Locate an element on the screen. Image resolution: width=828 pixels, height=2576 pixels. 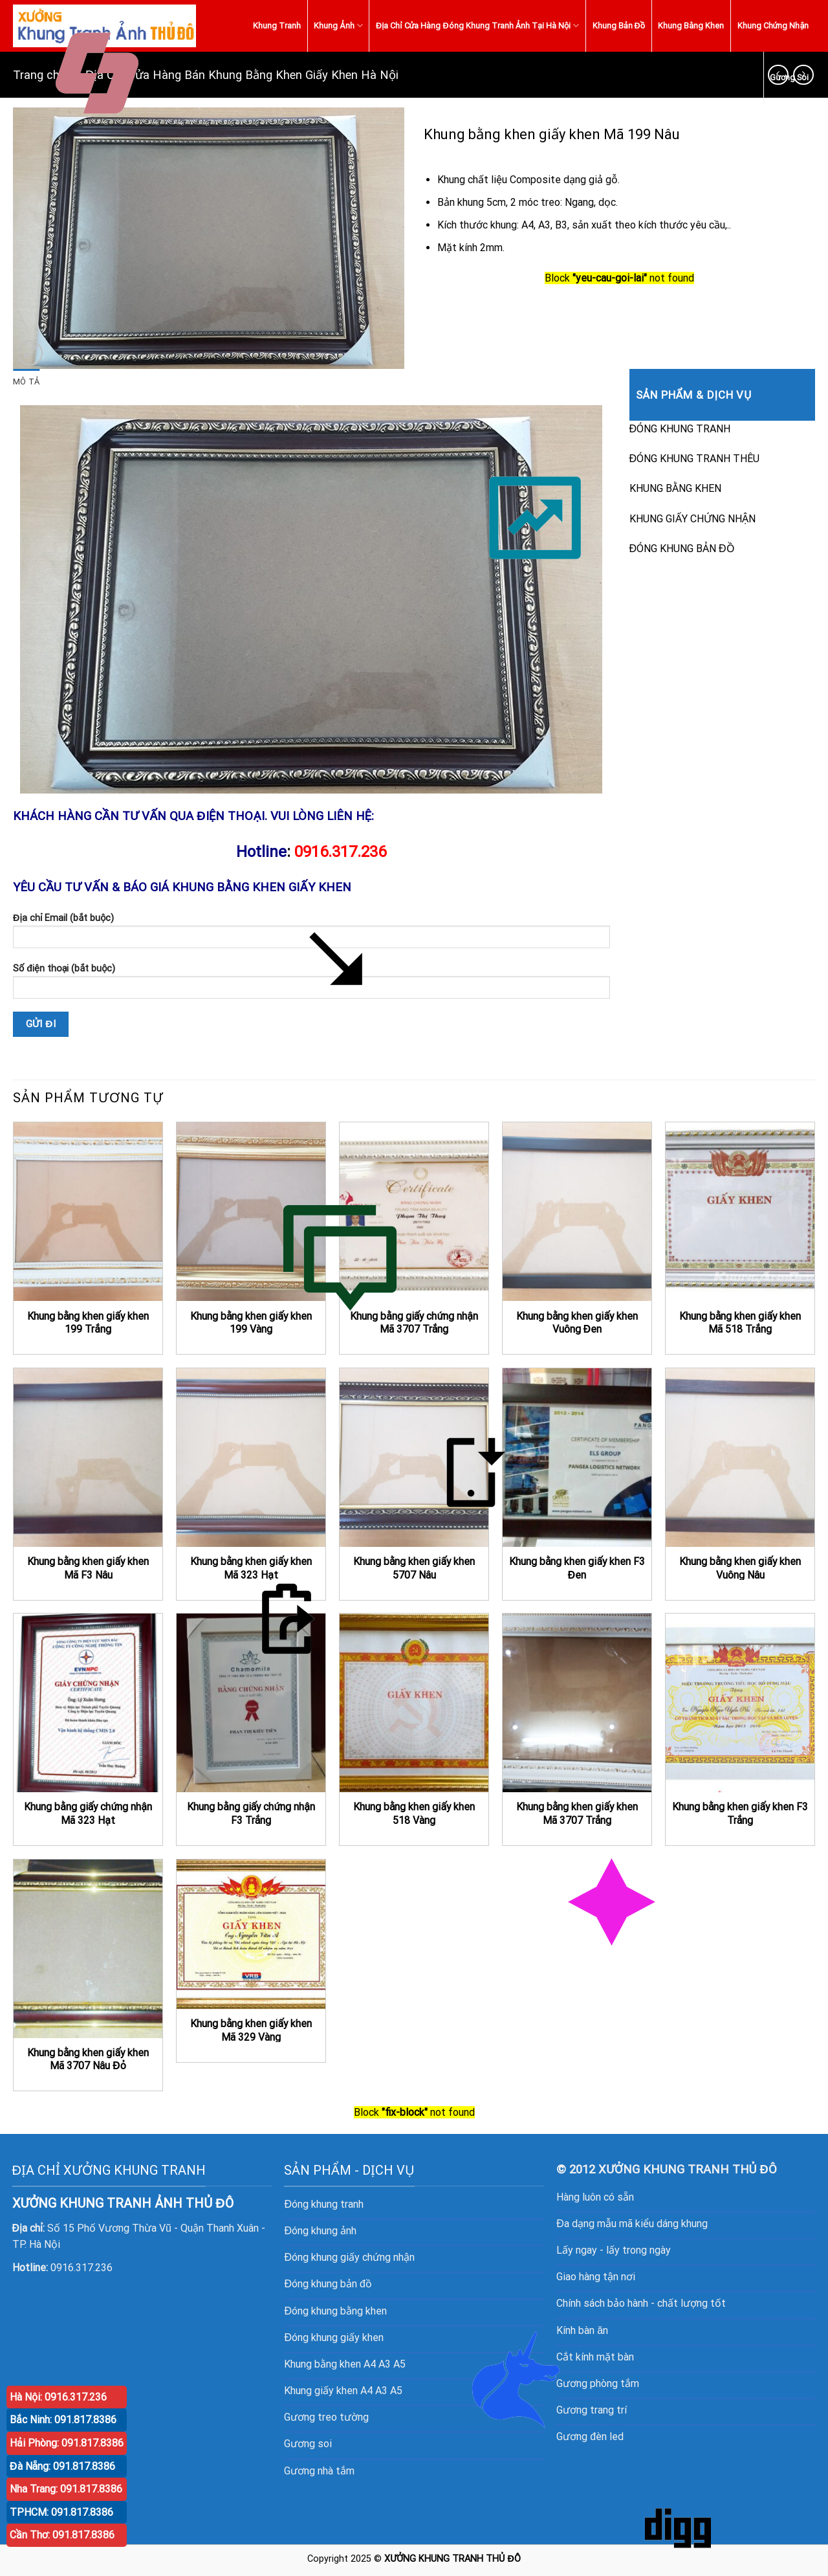
sauce labs logo - a cloud-based testing platform is located at coordinates (97, 73).